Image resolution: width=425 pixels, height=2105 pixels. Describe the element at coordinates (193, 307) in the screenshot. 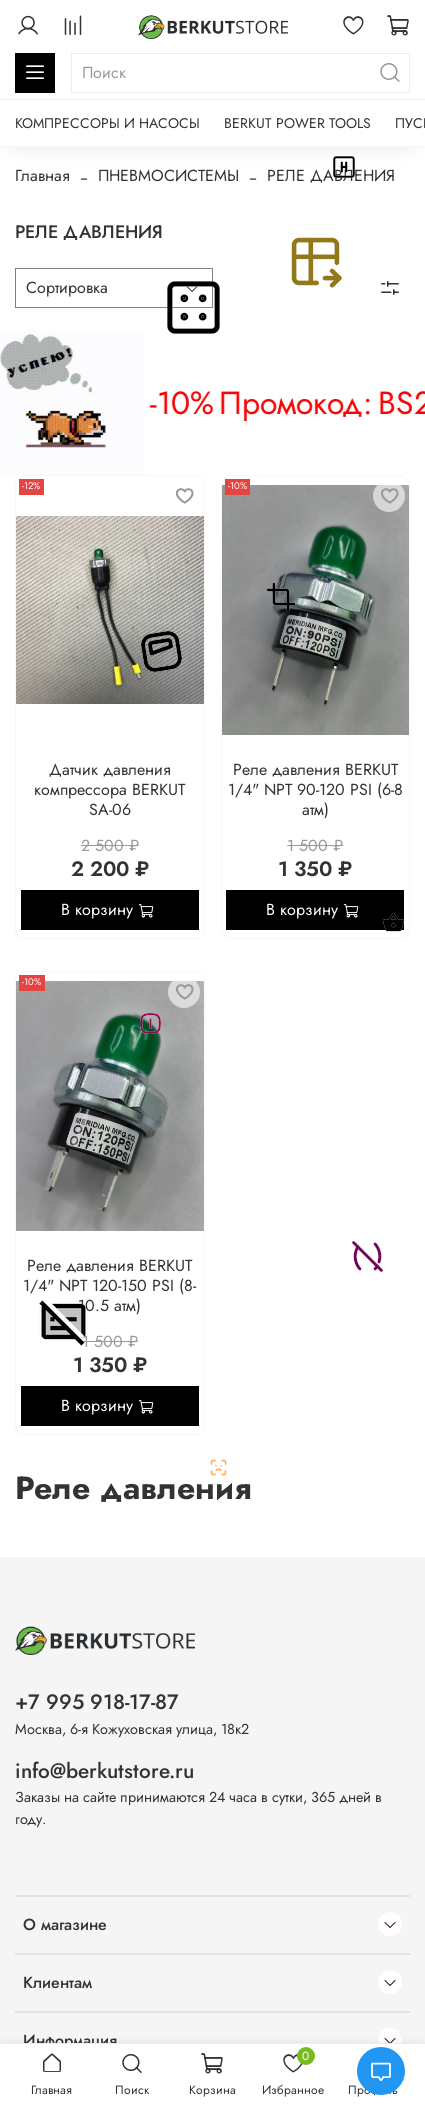

I see `roll the dice or generate a random result` at that location.